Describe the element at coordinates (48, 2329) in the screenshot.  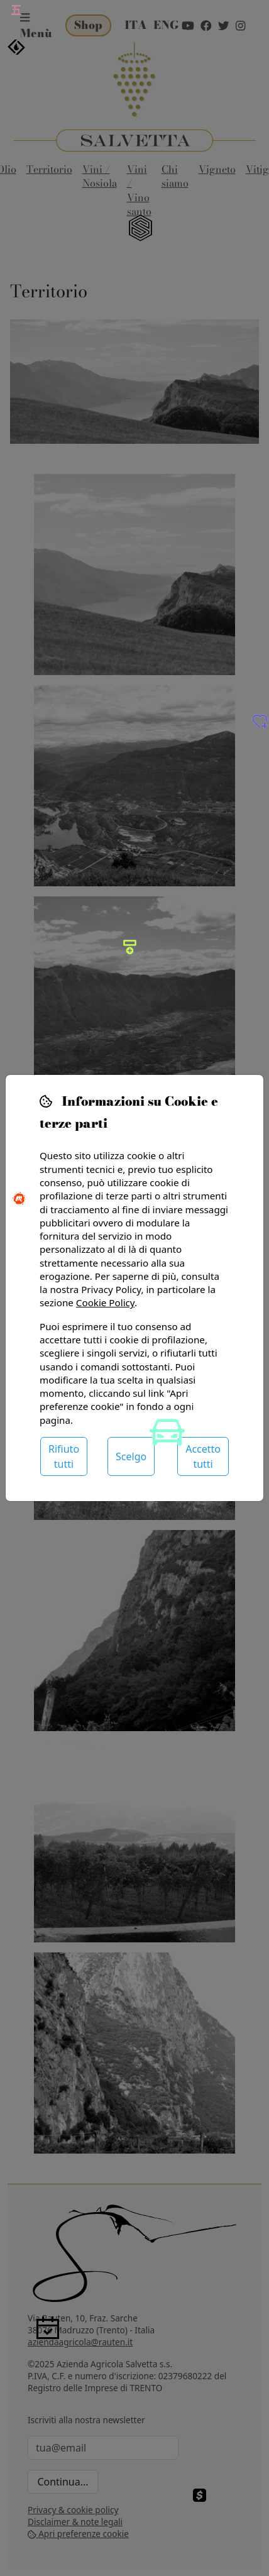
I see `confirm a scheduled event or appointment` at that location.